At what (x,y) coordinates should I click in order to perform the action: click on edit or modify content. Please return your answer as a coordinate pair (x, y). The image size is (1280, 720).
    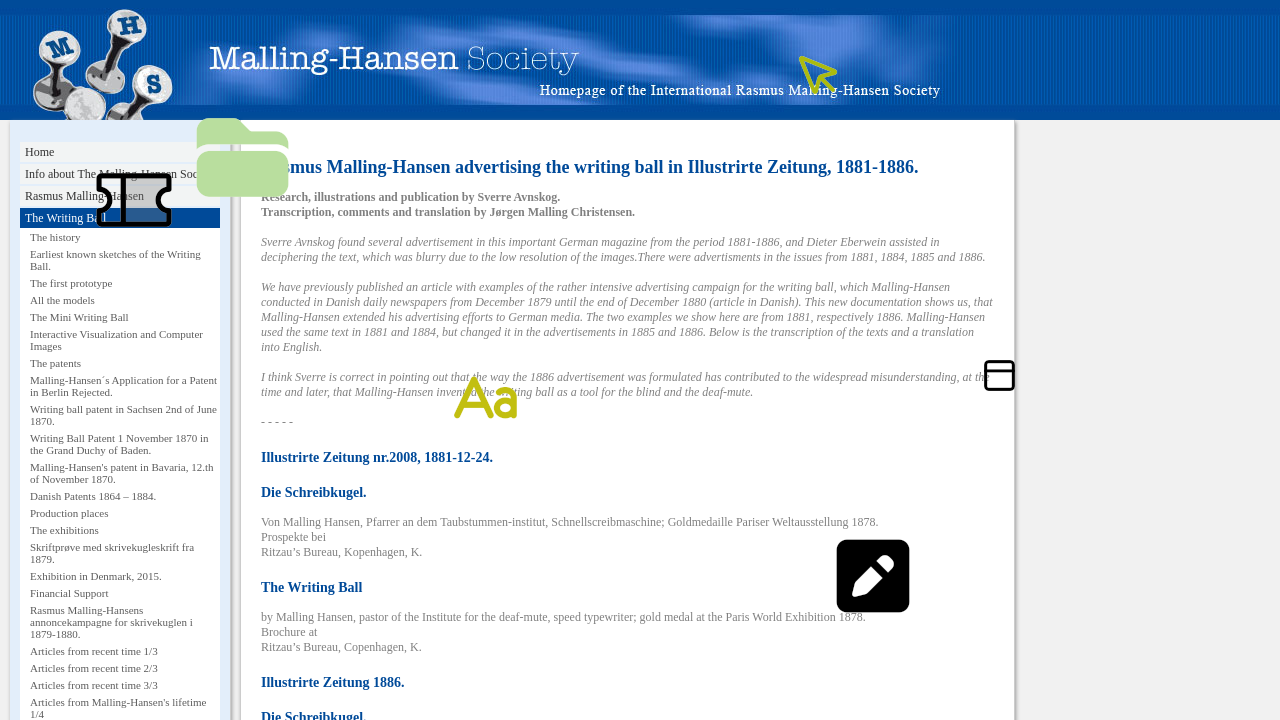
    Looking at the image, I should click on (873, 576).